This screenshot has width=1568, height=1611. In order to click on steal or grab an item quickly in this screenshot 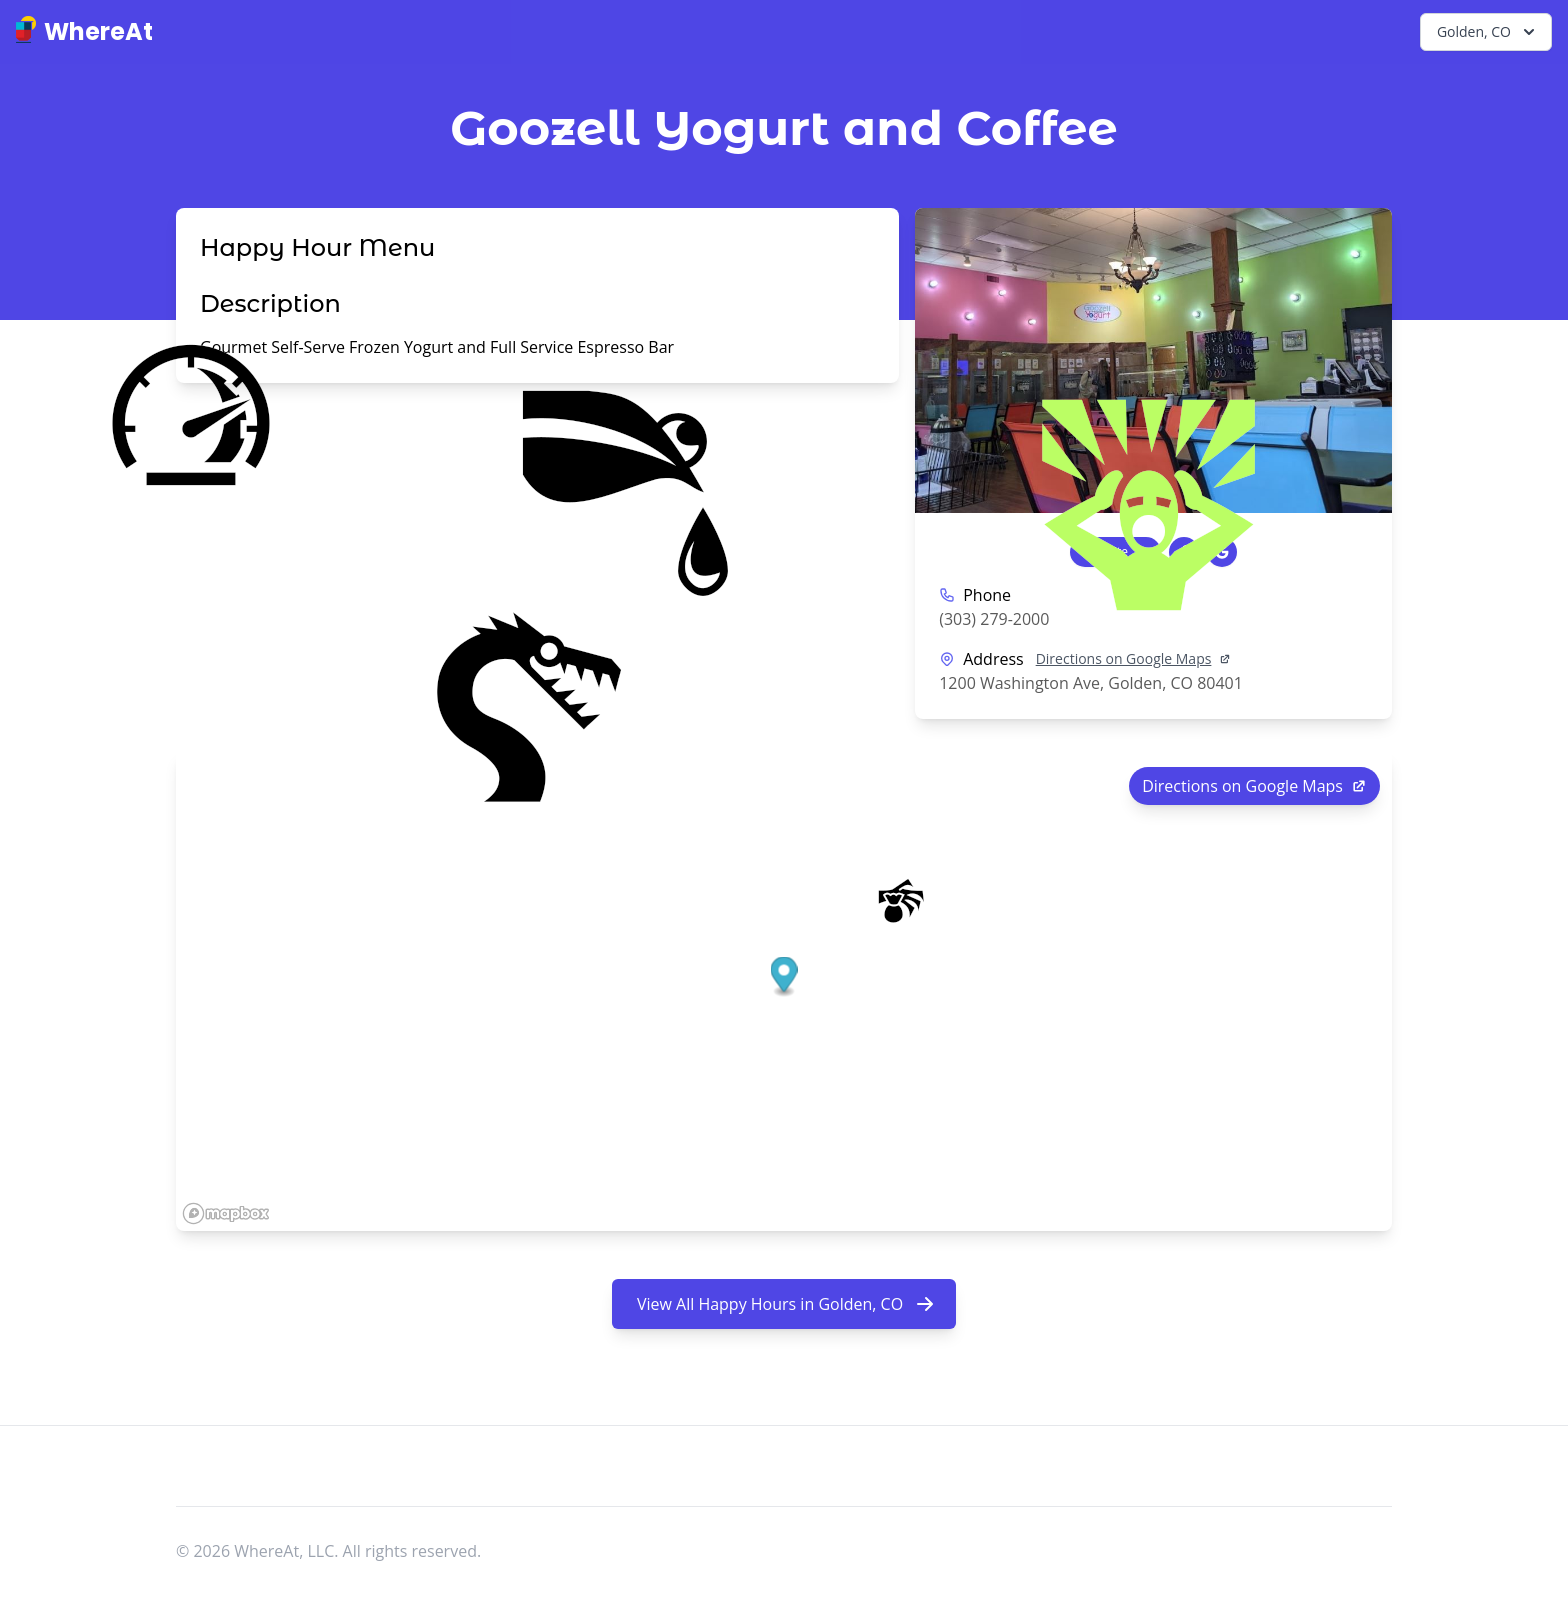, I will do `click(901, 899)`.